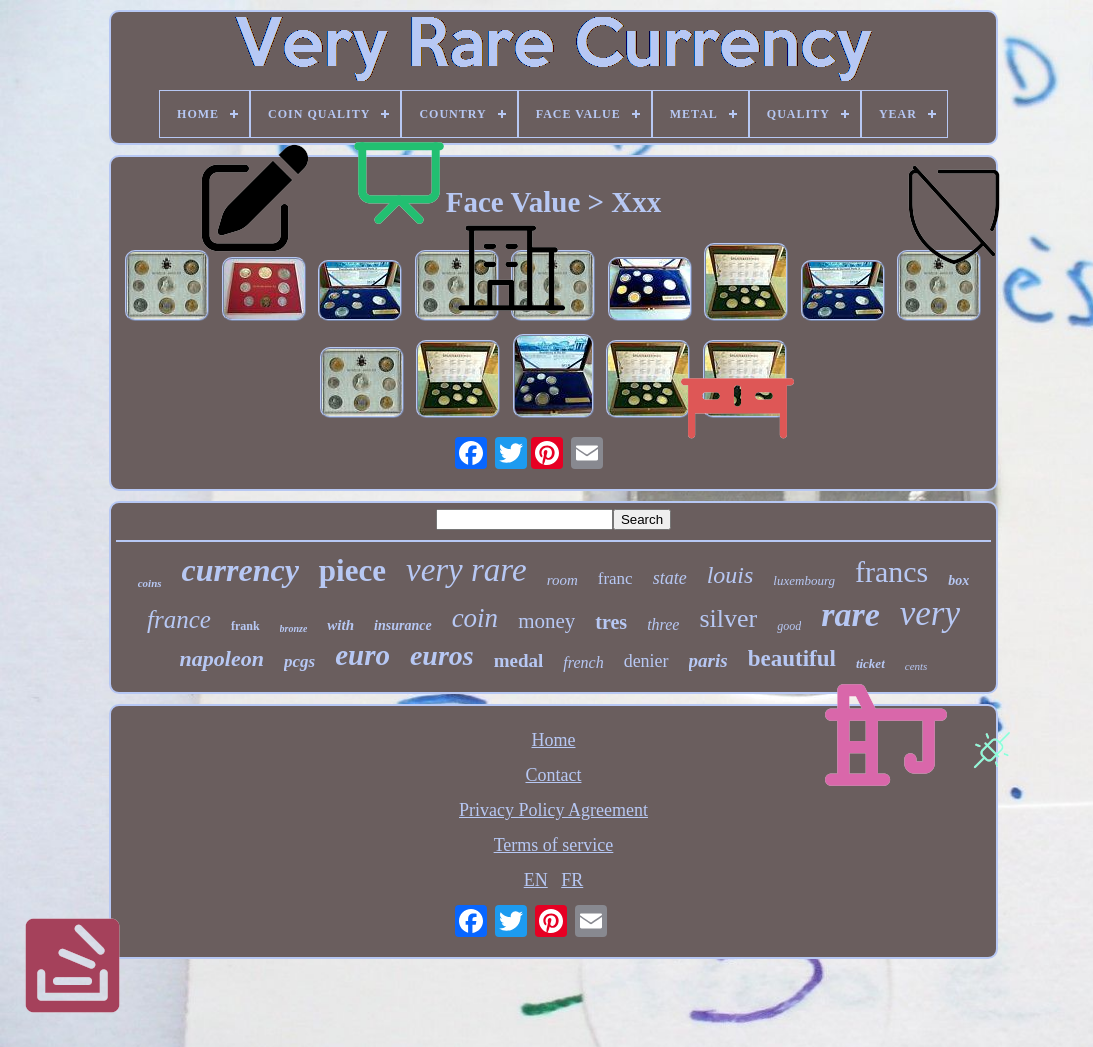  What do you see at coordinates (508, 268) in the screenshot?
I see `view office or workplace location` at bounding box center [508, 268].